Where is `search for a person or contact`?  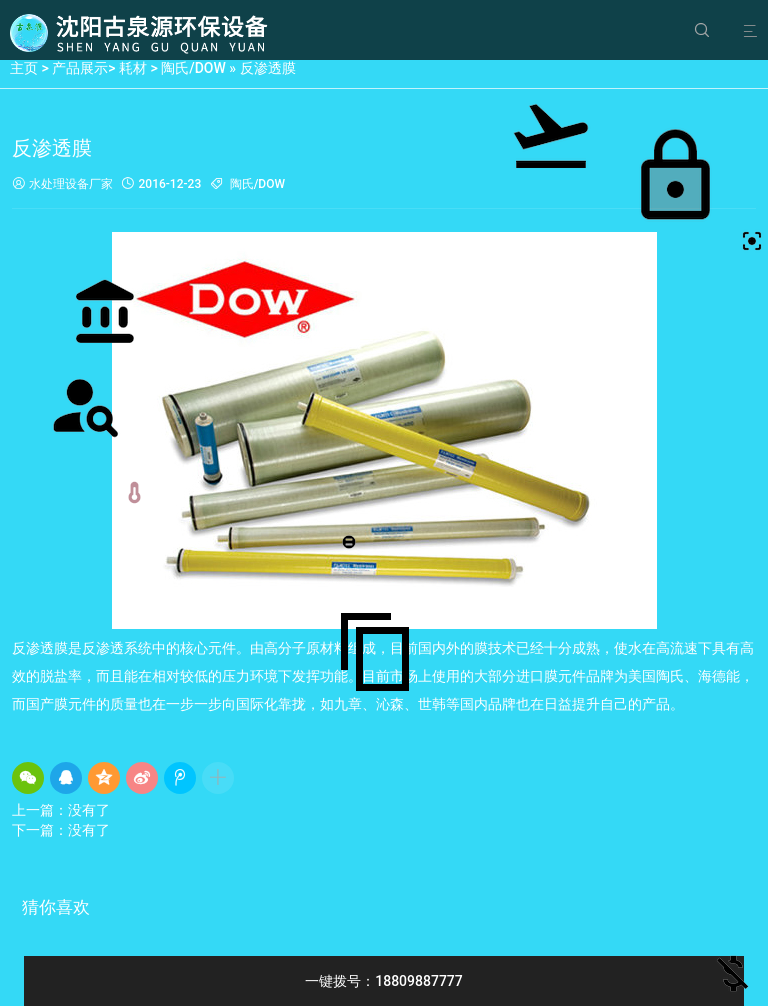
search for a person or contact is located at coordinates (86, 405).